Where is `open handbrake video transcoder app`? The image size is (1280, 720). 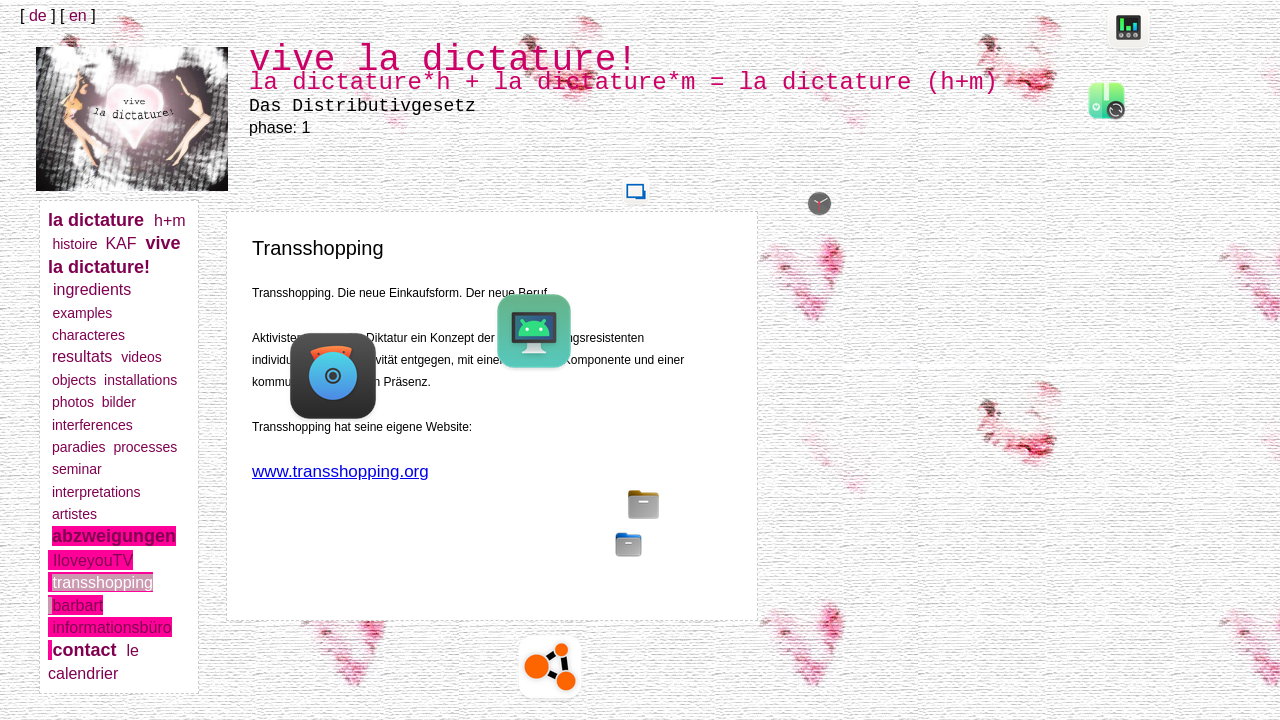 open handbrake video transcoder app is located at coordinates (333, 376).